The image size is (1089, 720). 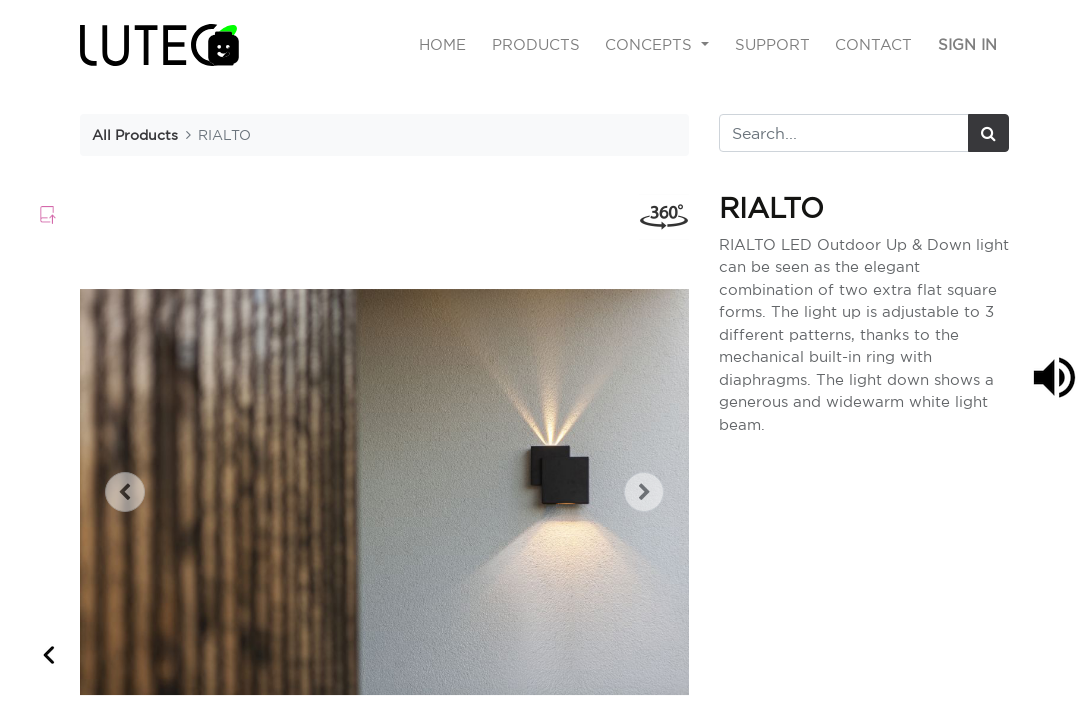 What do you see at coordinates (1054, 377) in the screenshot?
I see `increase or unmute audio volume` at bounding box center [1054, 377].